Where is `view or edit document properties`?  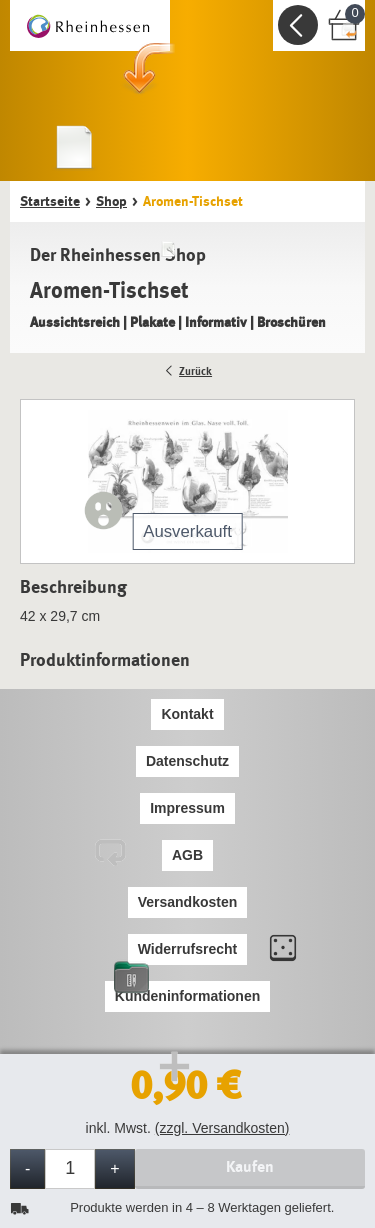
view or edit document properties is located at coordinates (169, 249).